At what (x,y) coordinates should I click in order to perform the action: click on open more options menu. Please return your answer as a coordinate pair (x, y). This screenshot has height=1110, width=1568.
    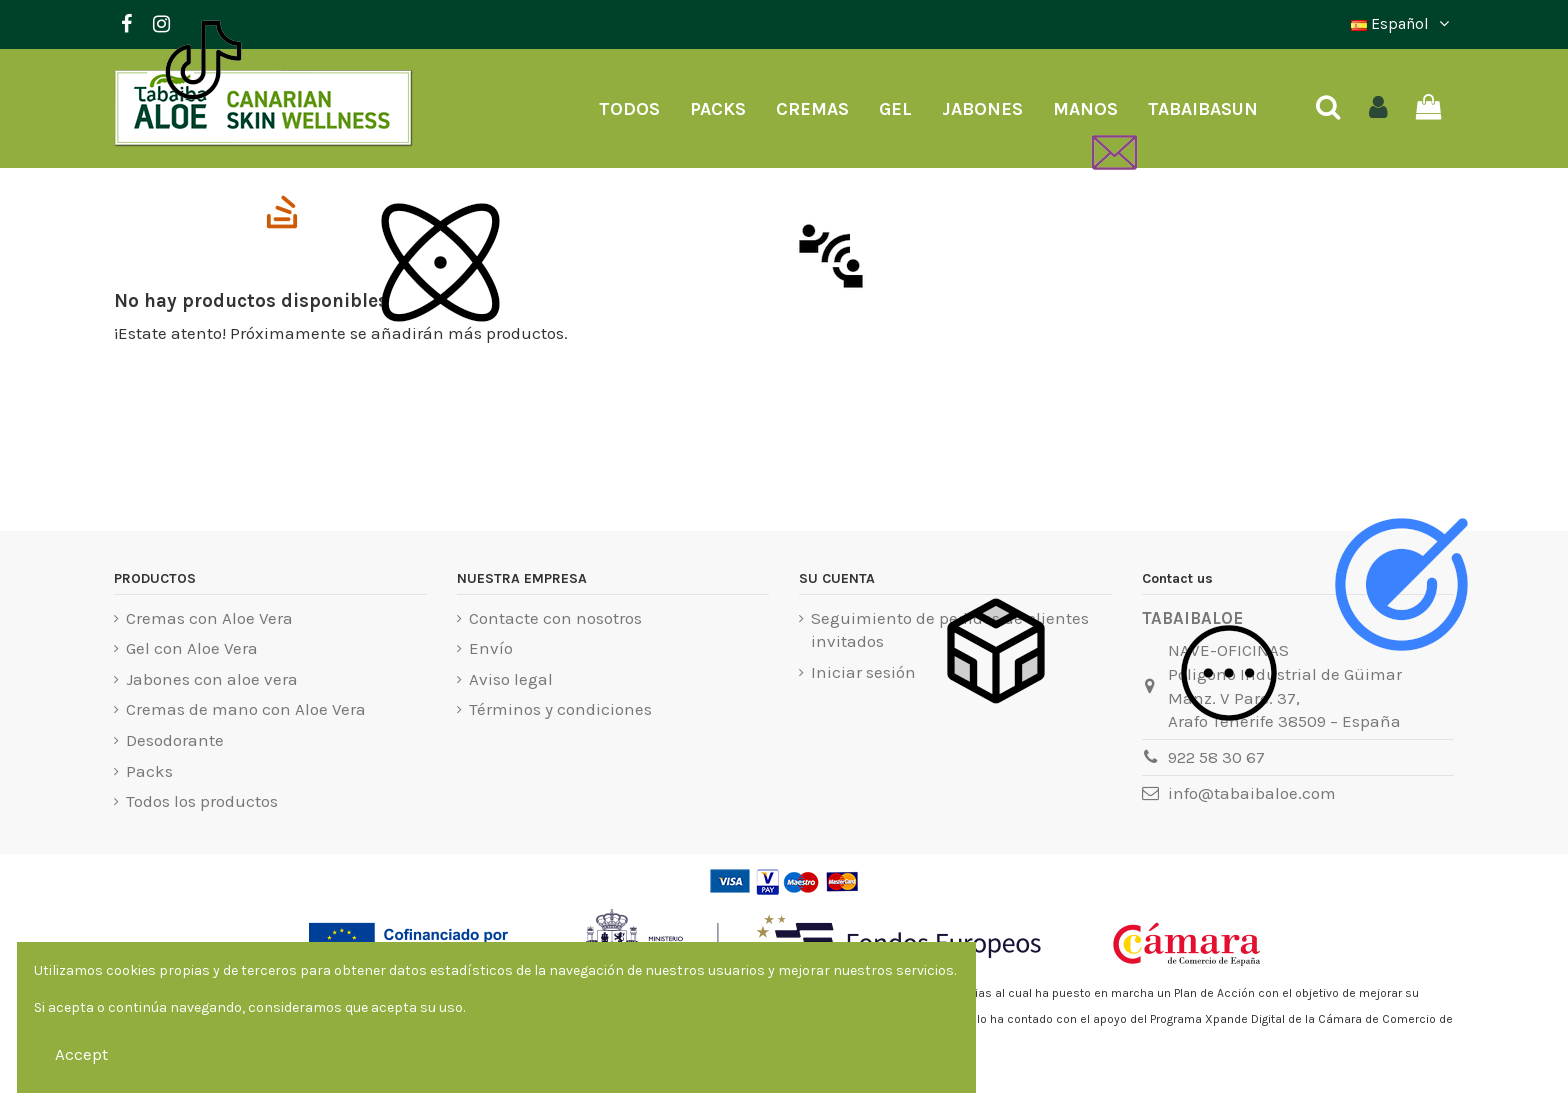
    Looking at the image, I should click on (1229, 673).